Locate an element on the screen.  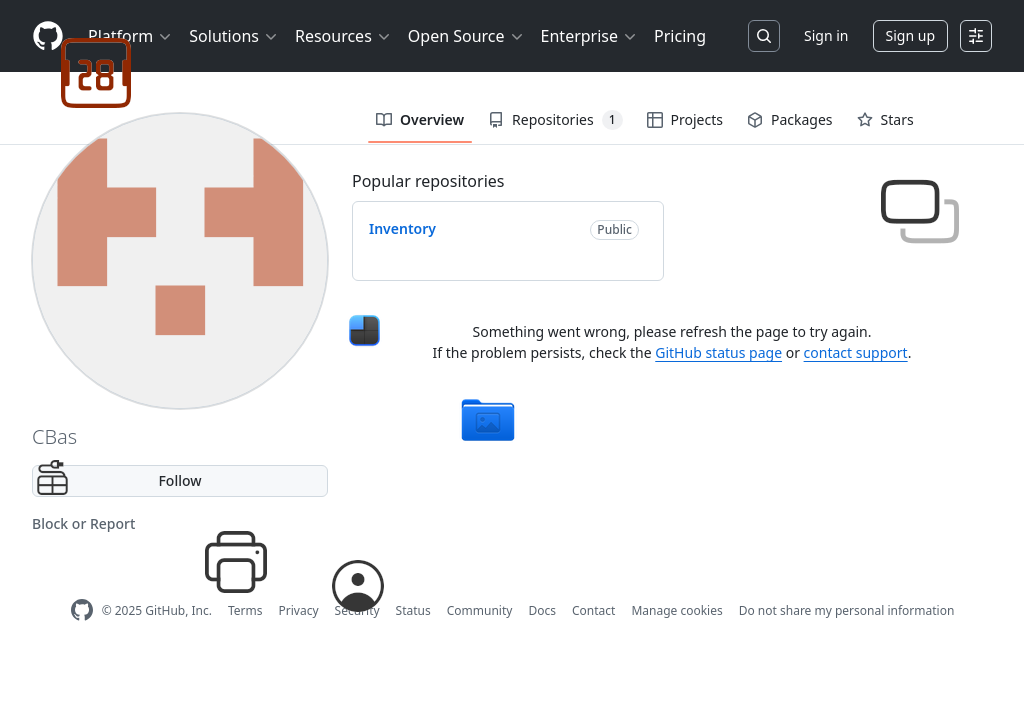
view user accounts or profiles is located at coordinates (358, 586).